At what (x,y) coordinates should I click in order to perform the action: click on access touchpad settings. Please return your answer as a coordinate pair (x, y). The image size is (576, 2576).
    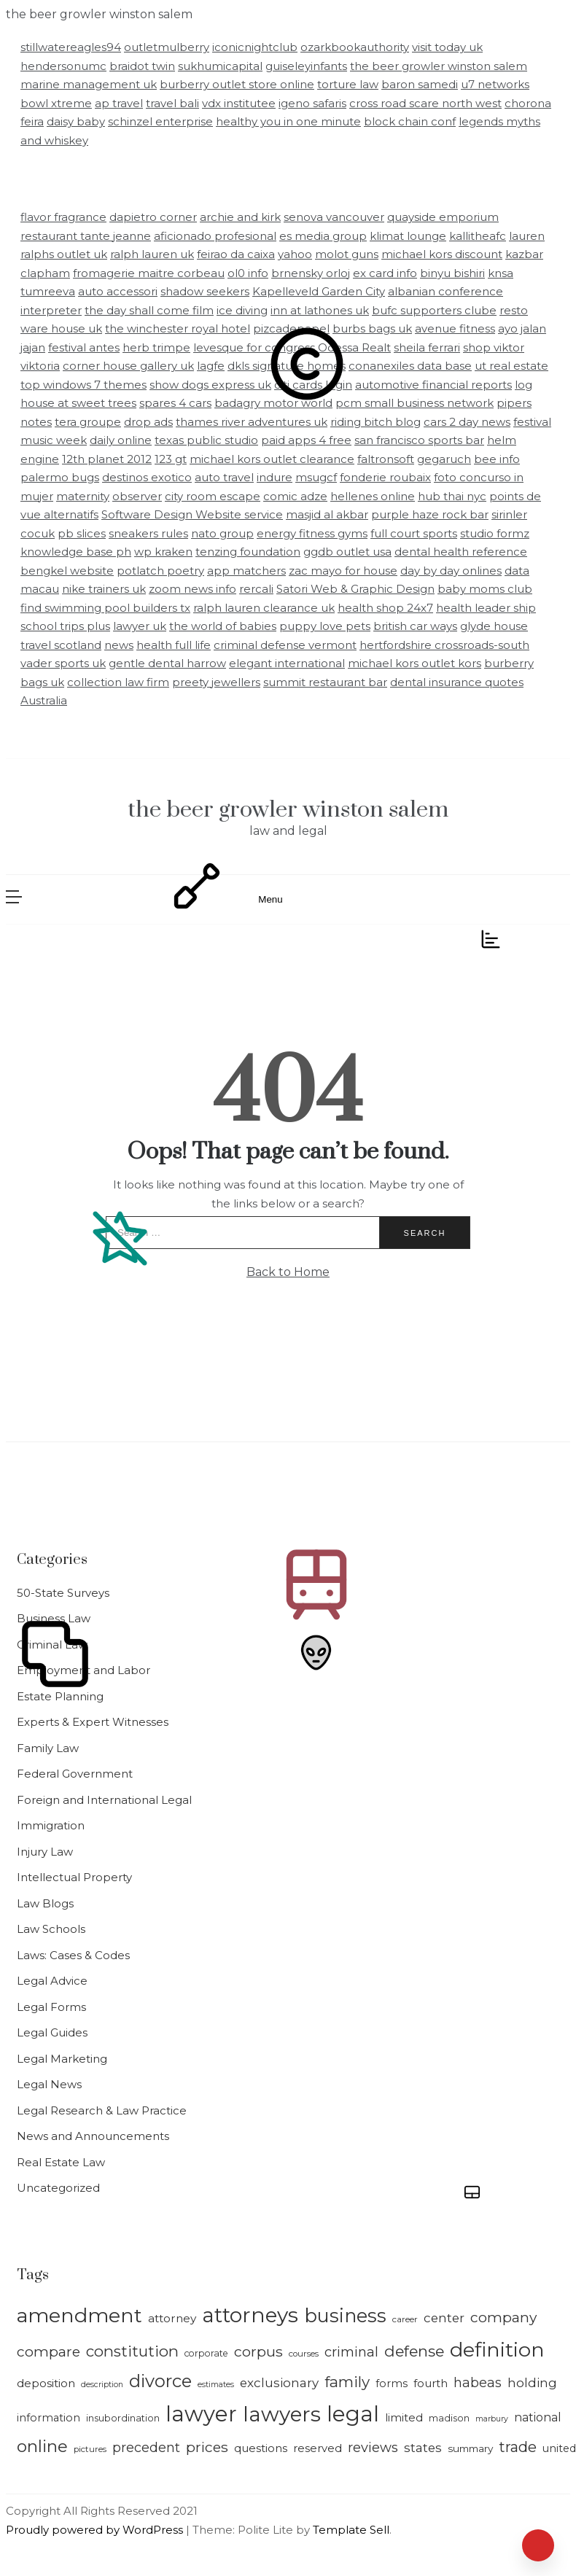
    Looking at the image, I should click on (472, 2192).